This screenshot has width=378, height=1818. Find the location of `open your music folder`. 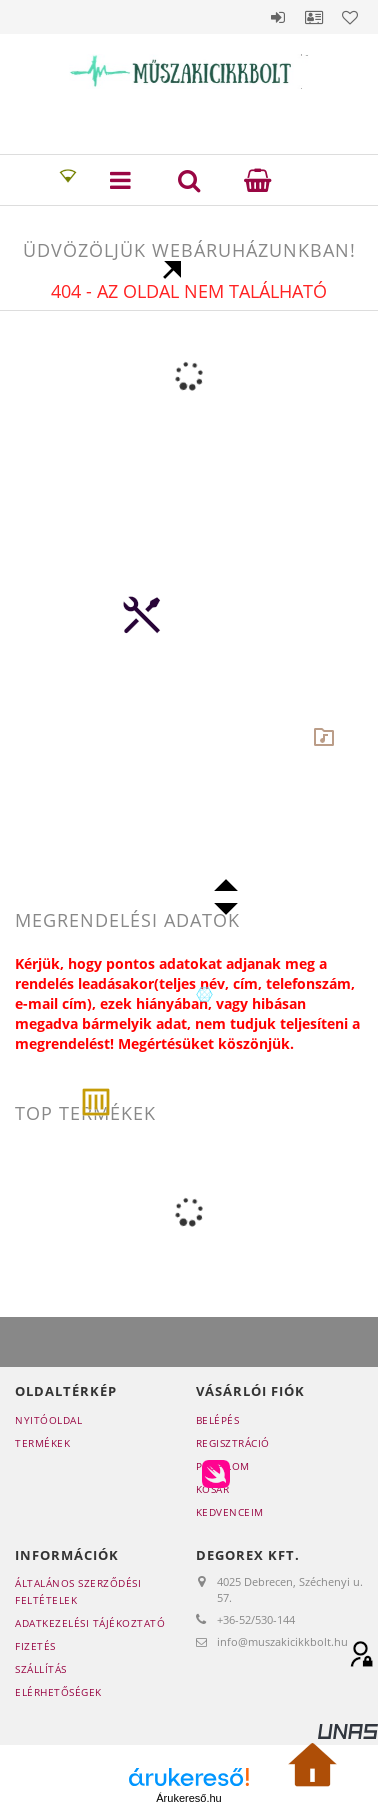

open your music folder is located at coordinates (324, 737).